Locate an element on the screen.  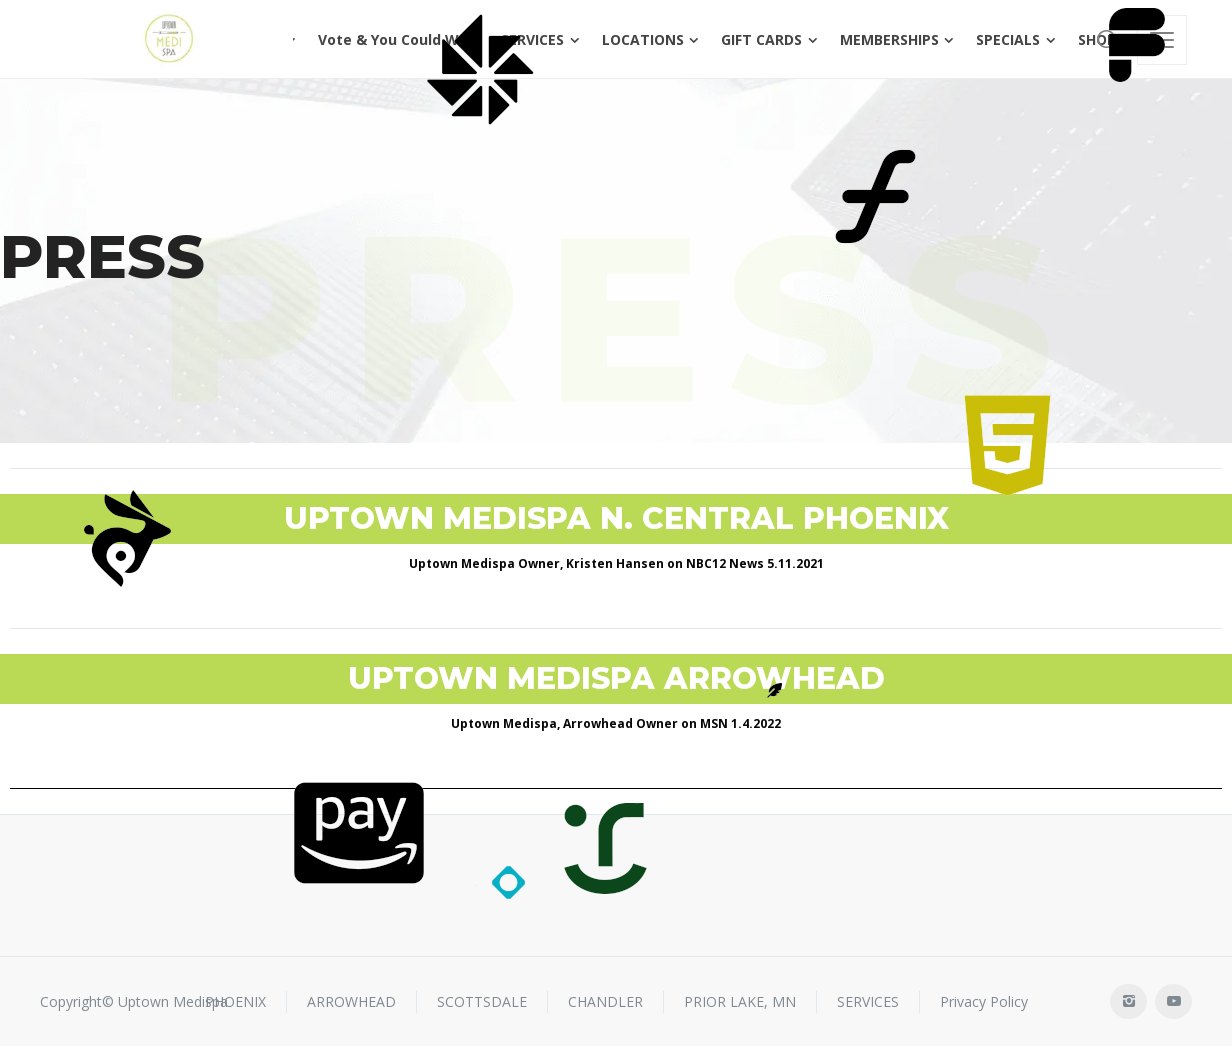
bunny.net logo is located at coordinates (127, 538).